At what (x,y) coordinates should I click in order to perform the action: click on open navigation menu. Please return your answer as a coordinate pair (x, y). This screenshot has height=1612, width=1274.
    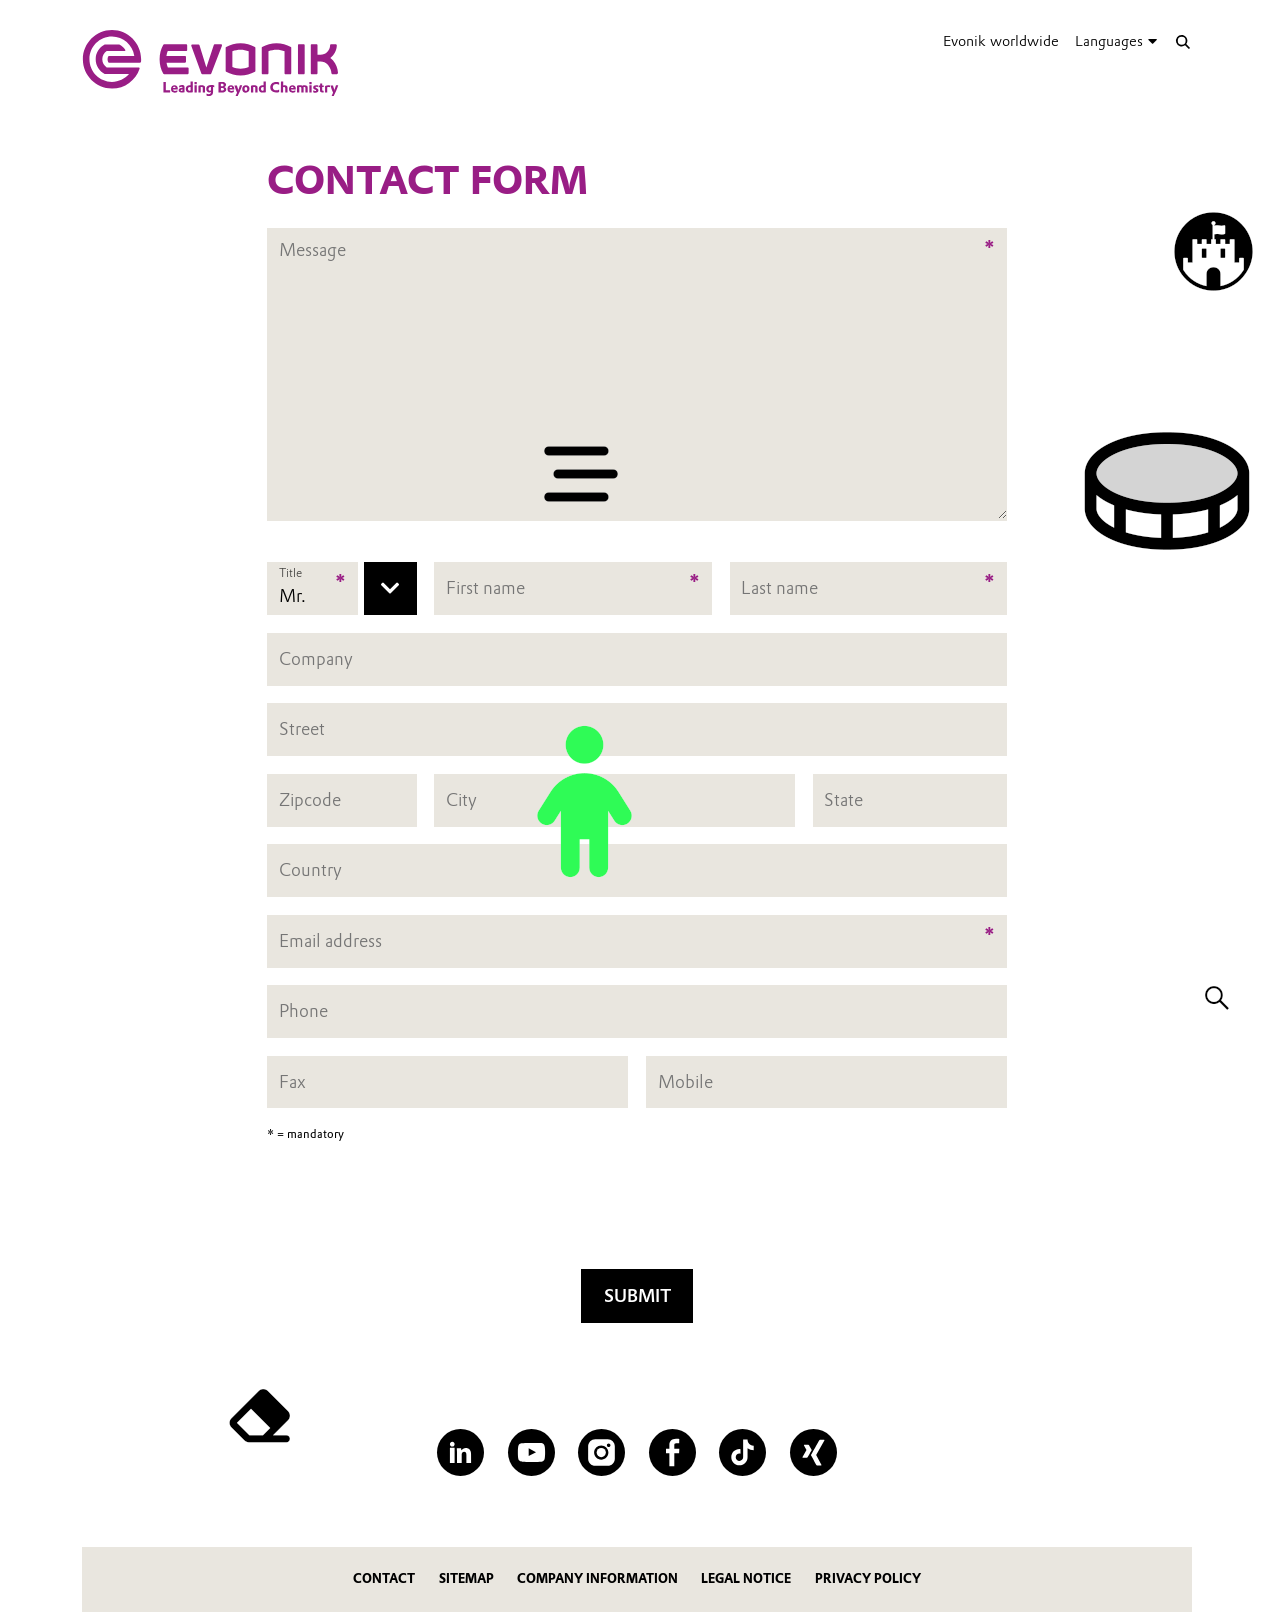
    Looking at the image, I should click on (581, 474).